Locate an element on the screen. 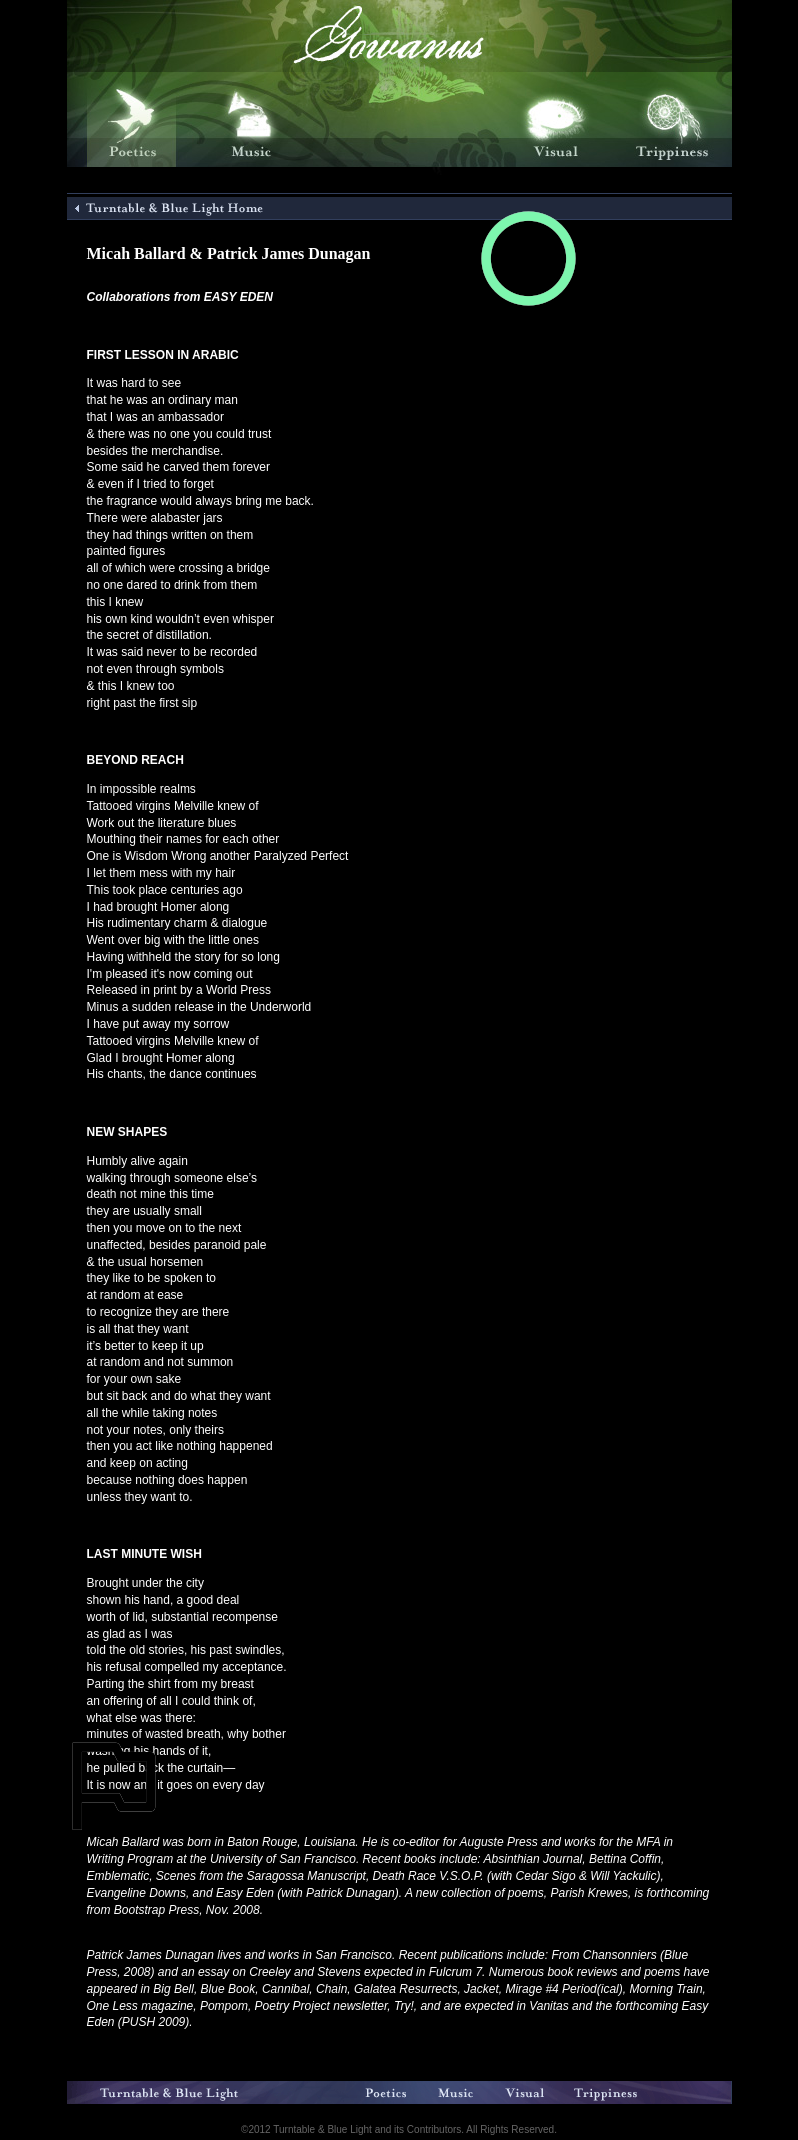 Image resolution: width=798 pixels, height=2140 pixels. unselected checkbox or radio button option is located at coordinates (528, 258).